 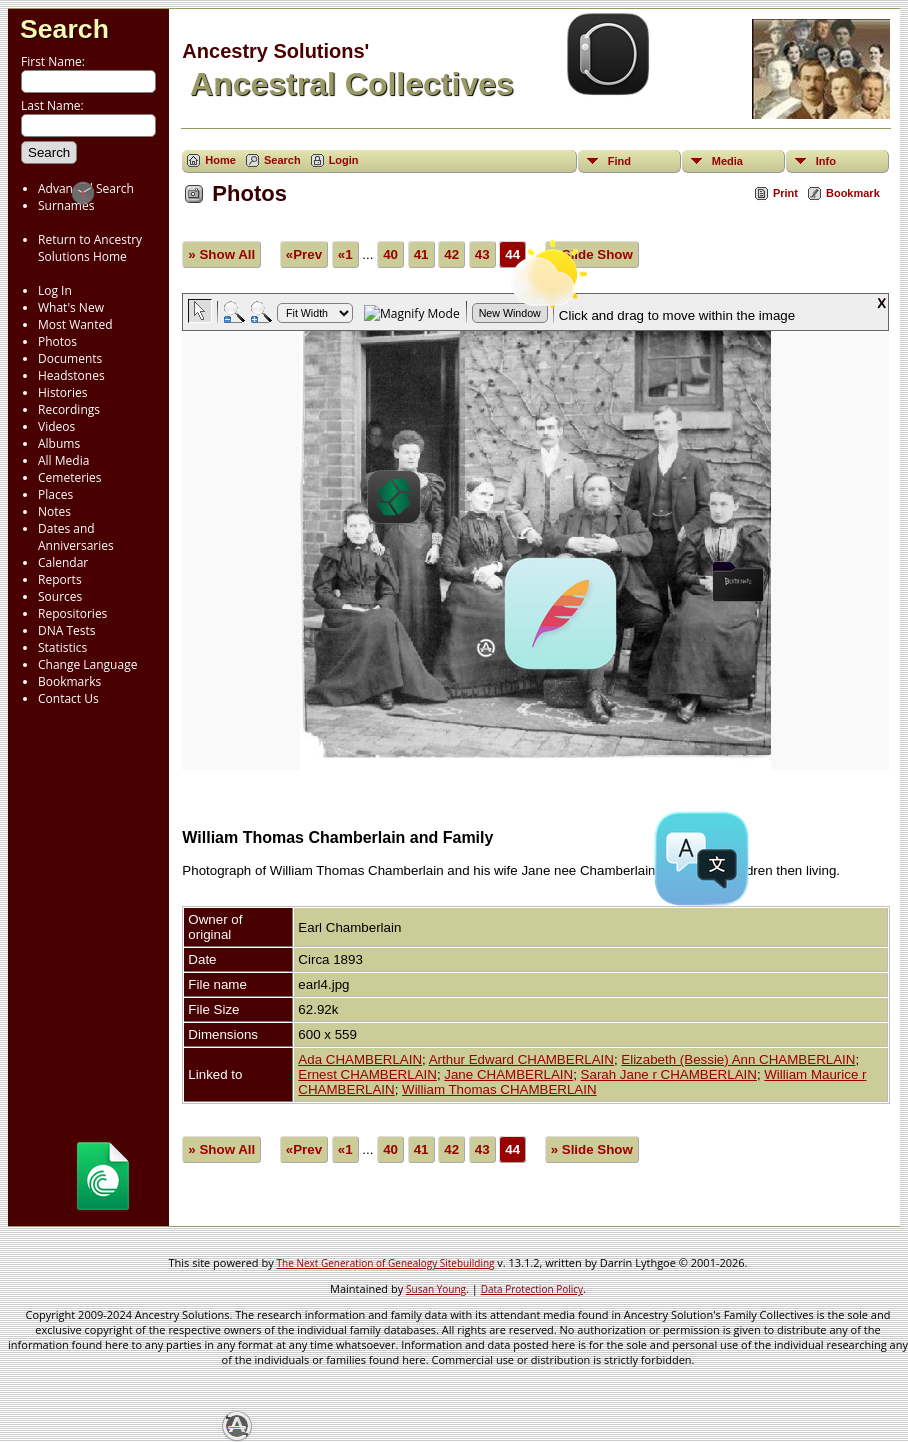 I want to click on launch apache jmeter application, so click(x=560, y=613).